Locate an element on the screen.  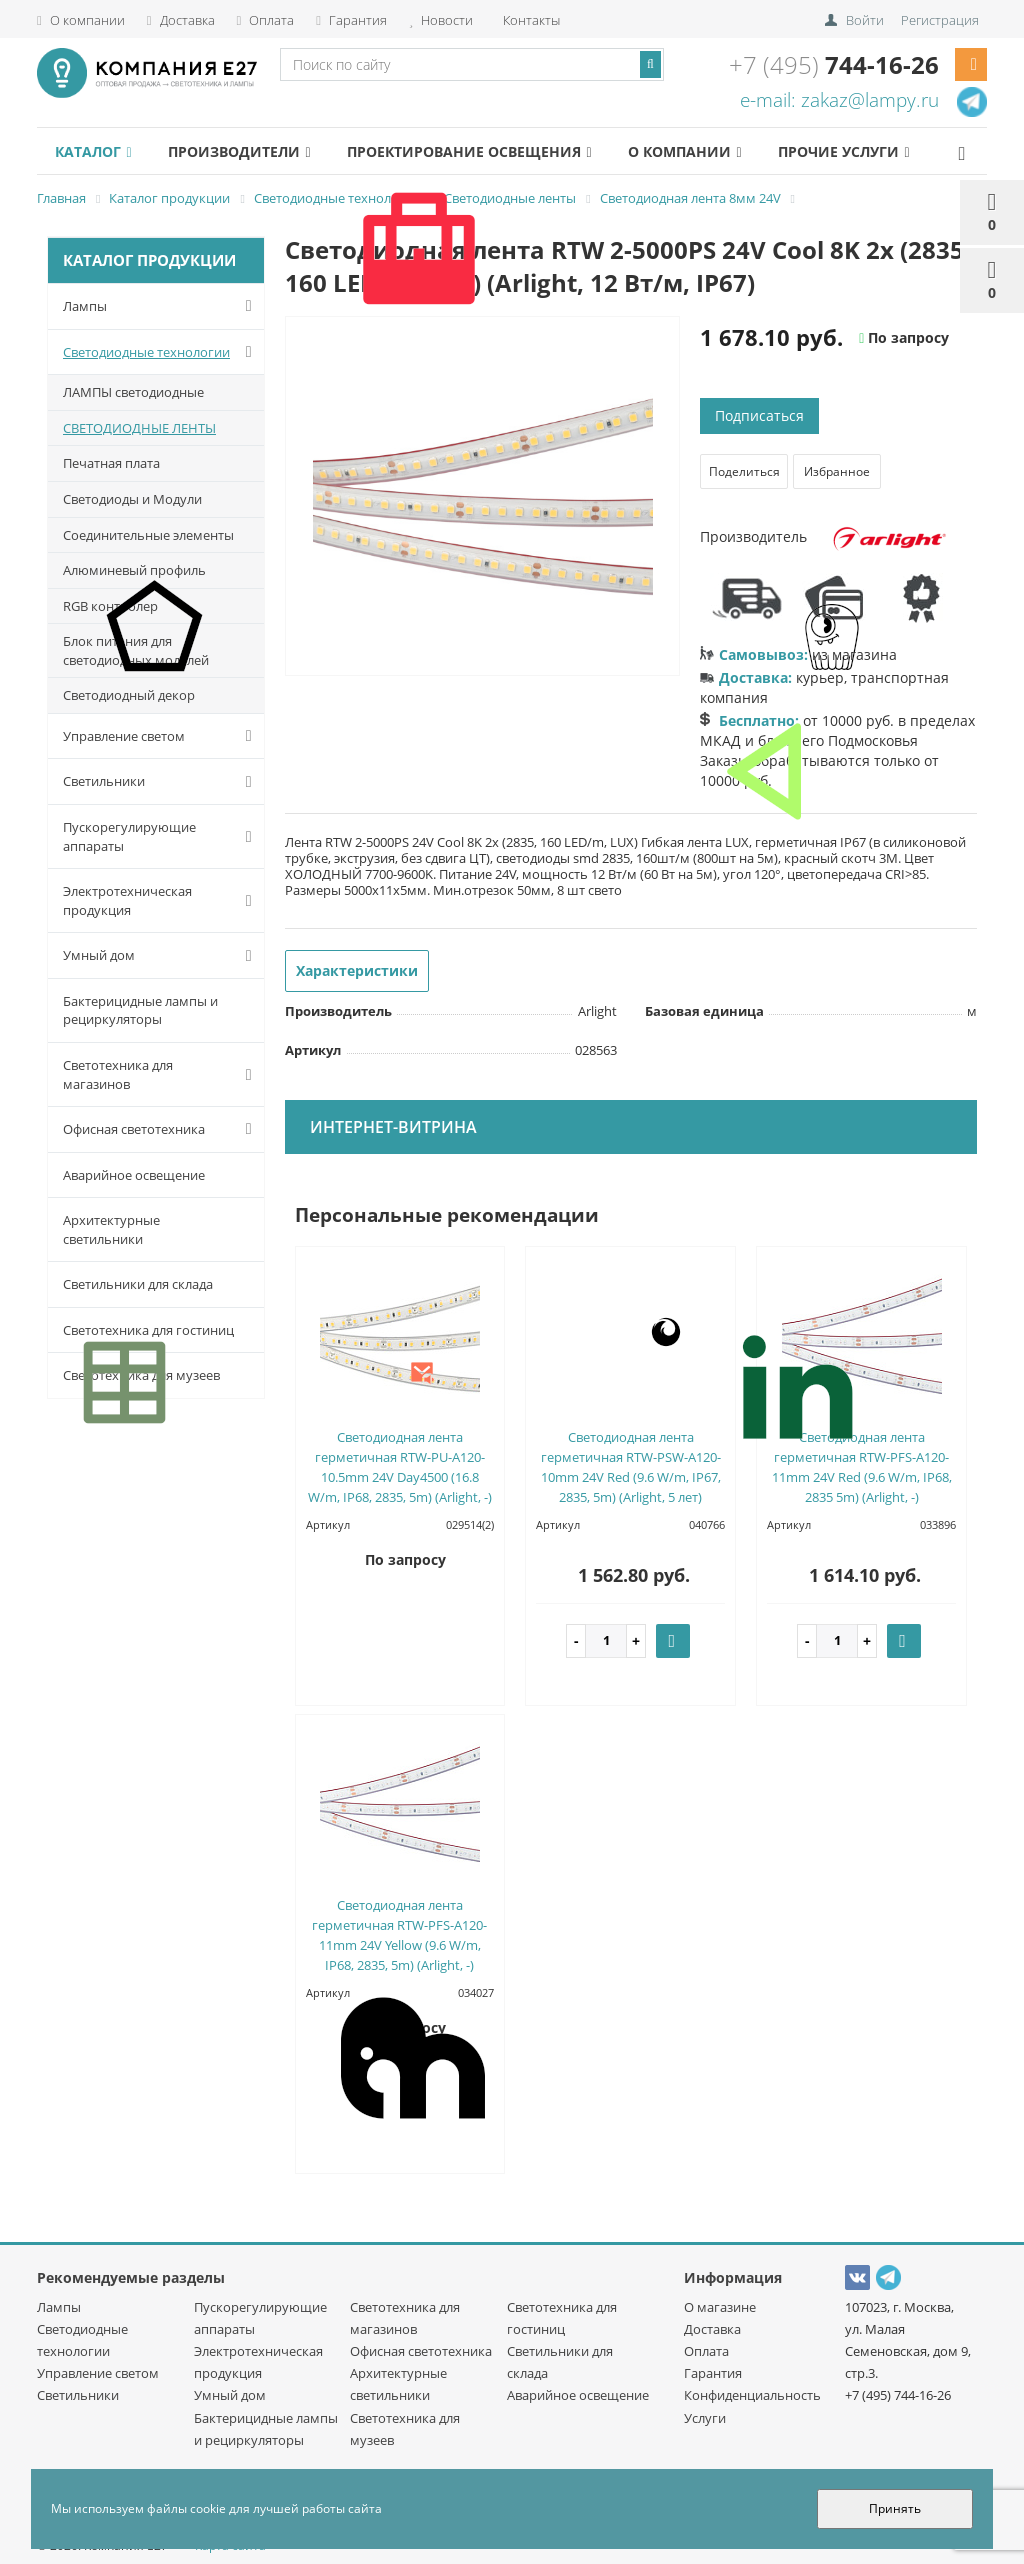
ScyllaDB logo is located at coordinates (832, 637).